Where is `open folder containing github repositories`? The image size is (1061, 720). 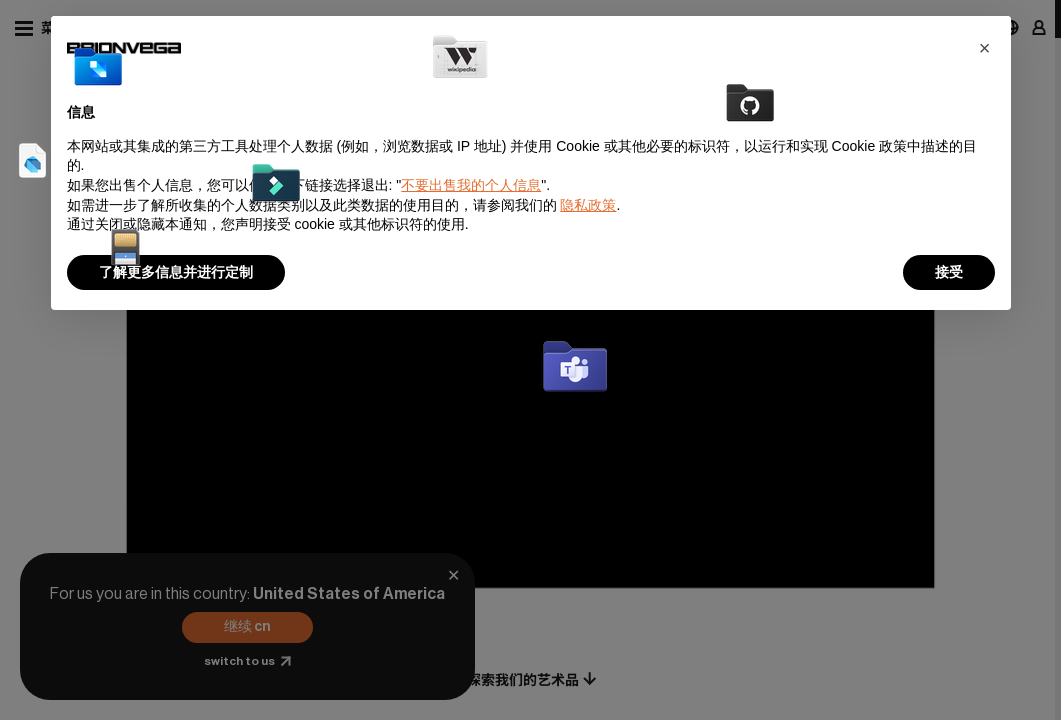
open folder containing github repositories is located at coordinates (750, 104).